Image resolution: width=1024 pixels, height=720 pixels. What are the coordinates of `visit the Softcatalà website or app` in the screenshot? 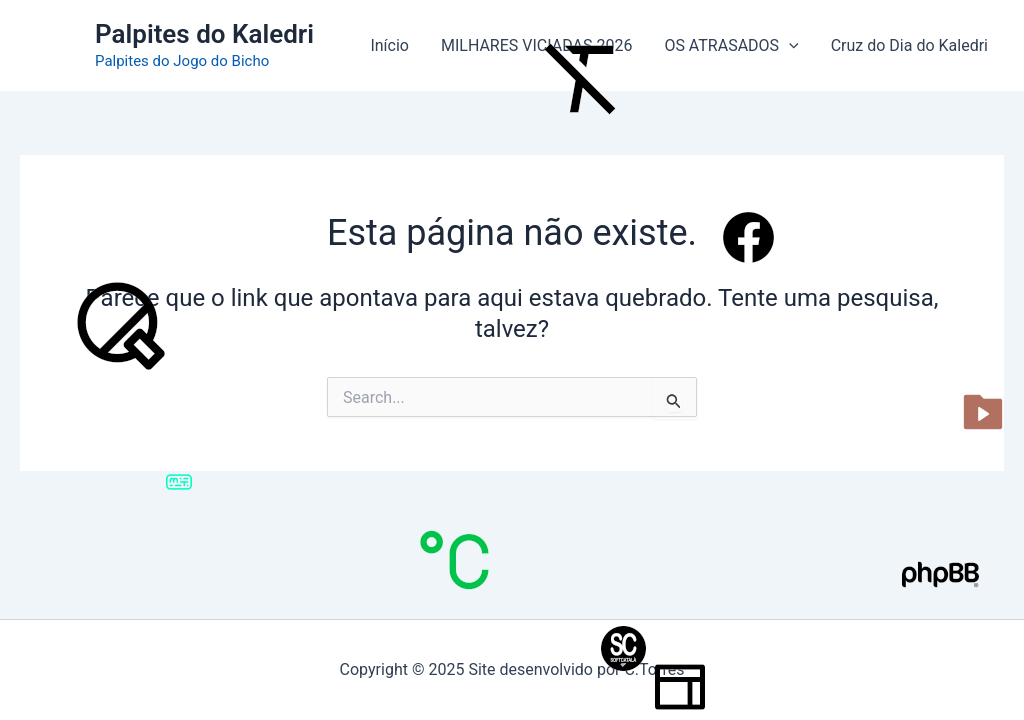 It's located at (623, 648).